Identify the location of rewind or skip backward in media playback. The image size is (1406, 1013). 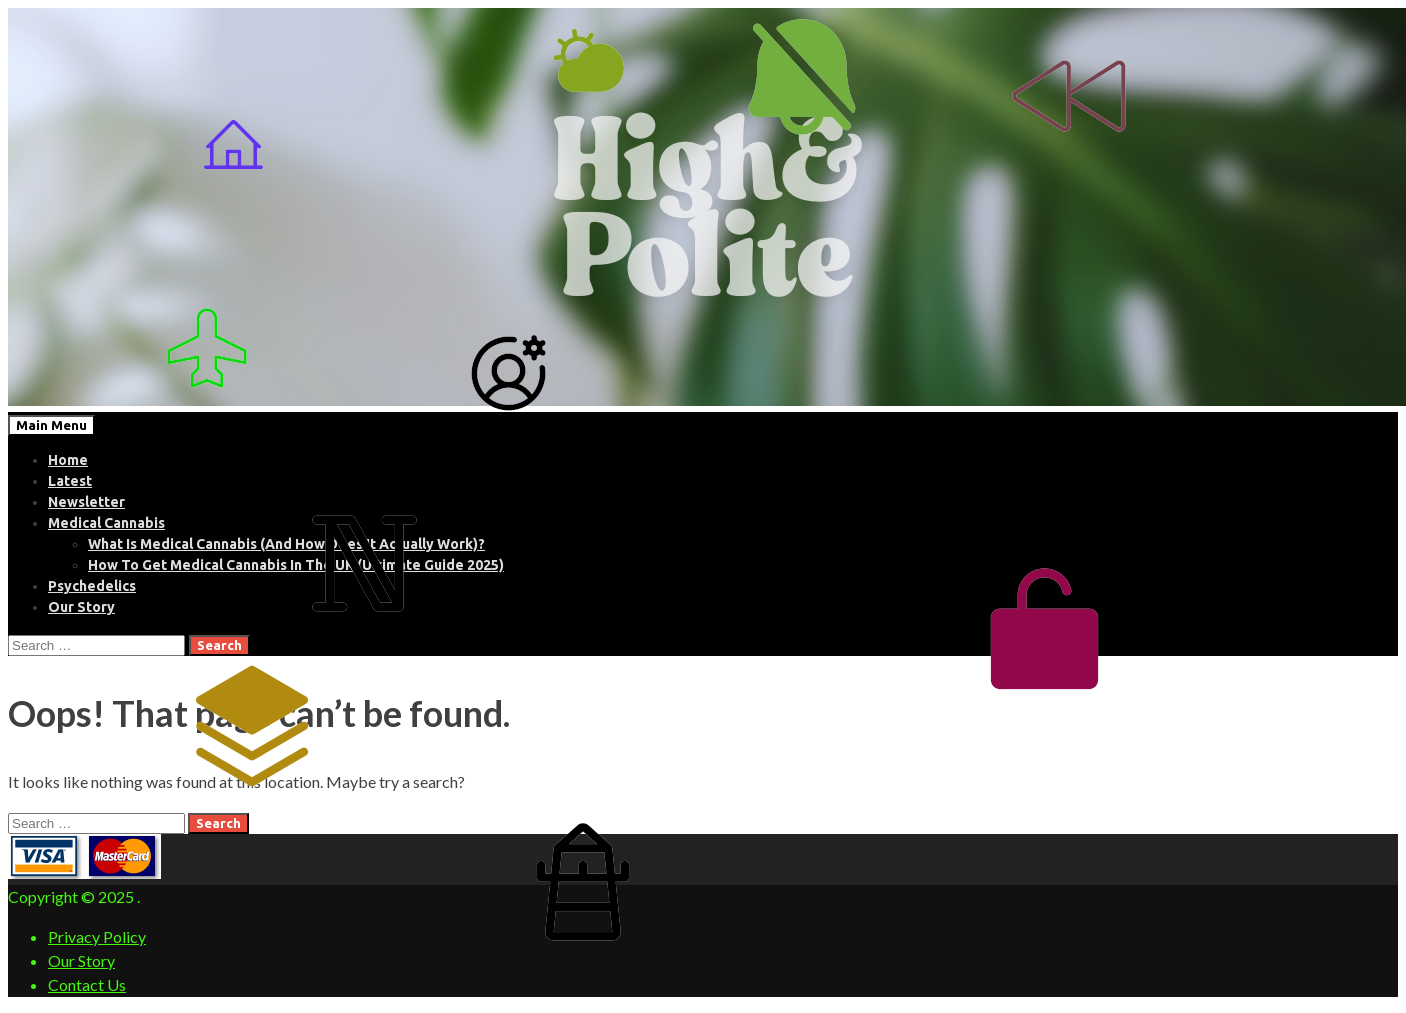
(1073, 96).